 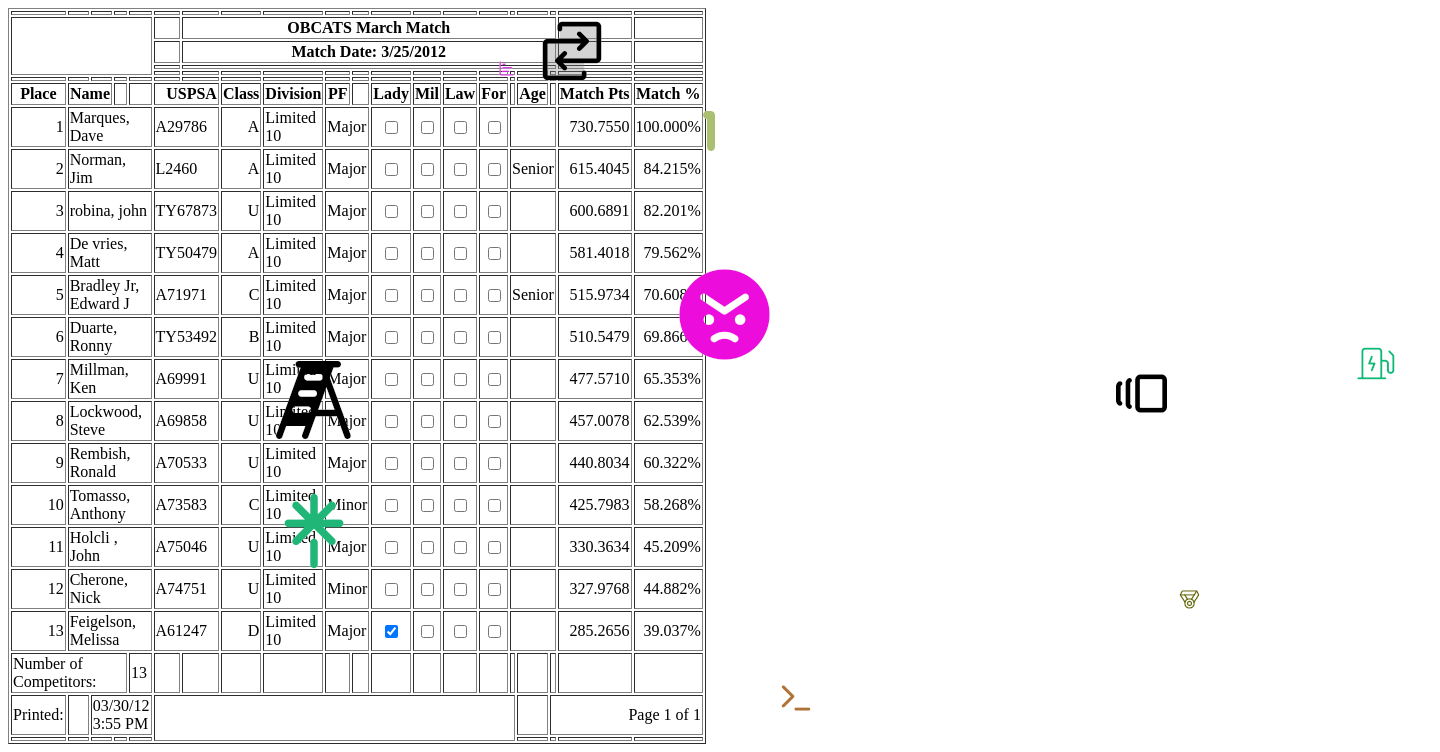 What do you see at coordinates (711, 131) in the screenshot?
I see `indicates first item or top priority` at bounding box center [711, 131].